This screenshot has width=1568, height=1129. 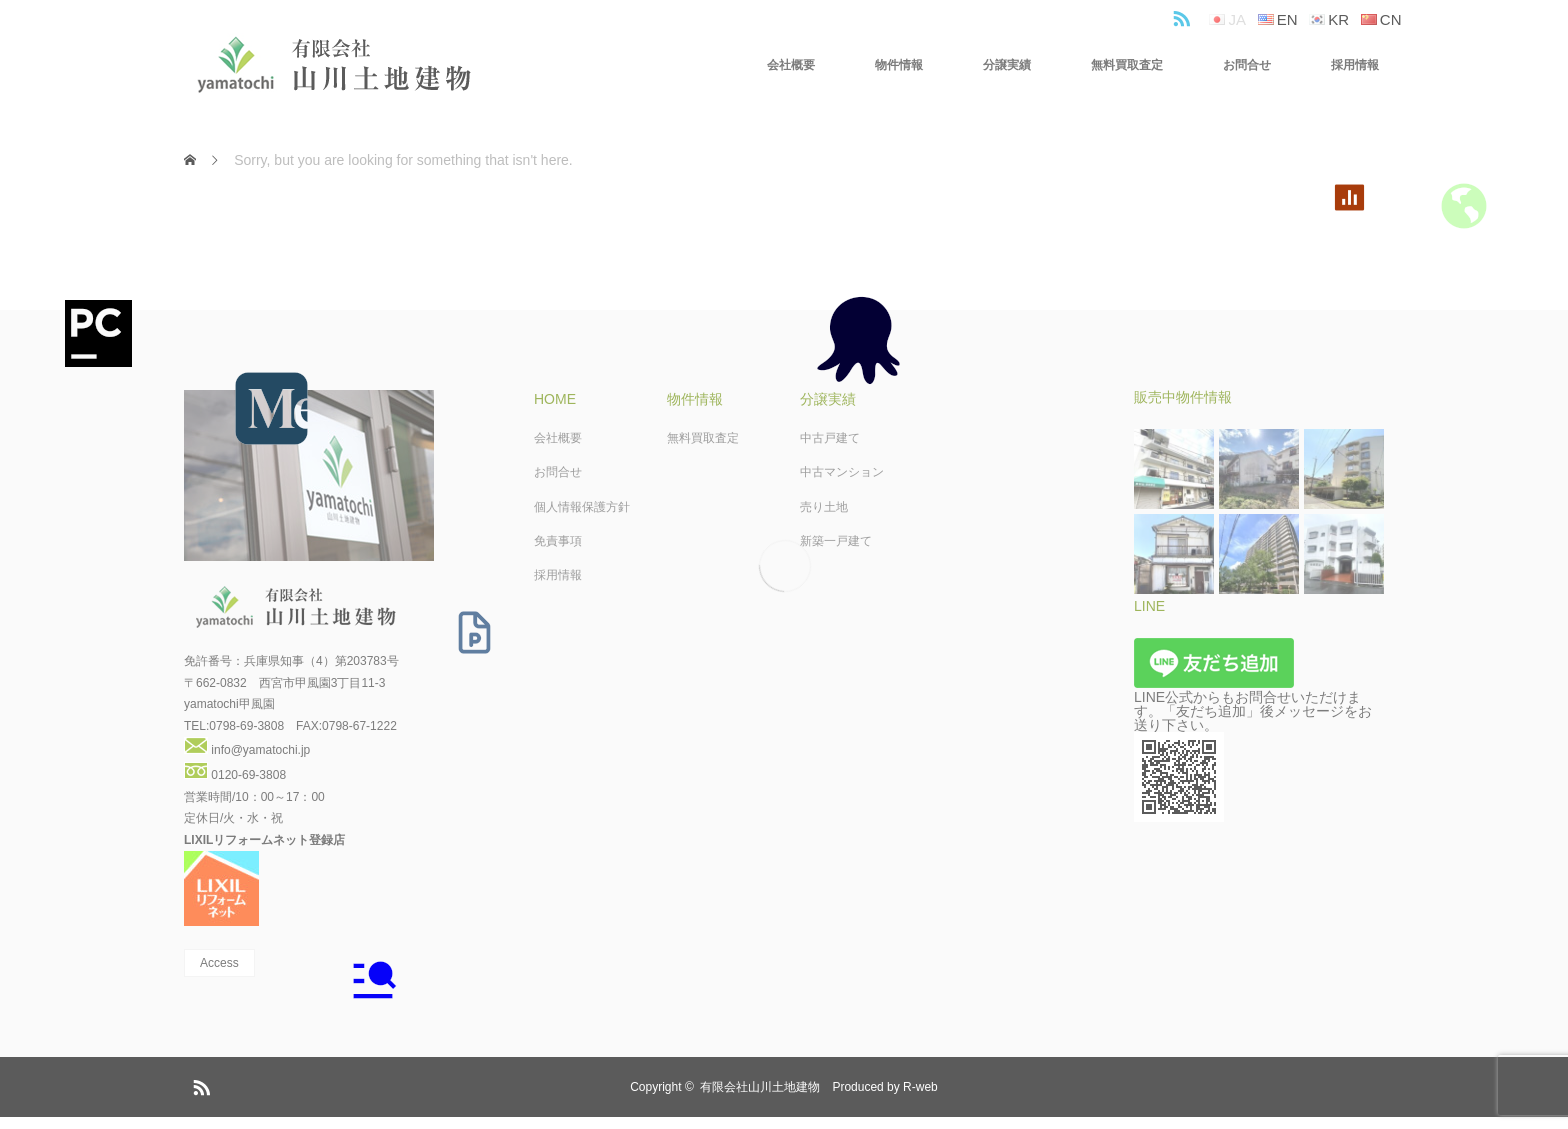 What do you see at coordinates (373, 981) in the screenshot?
I see `search within menu options` at bounding box center [373, 981].